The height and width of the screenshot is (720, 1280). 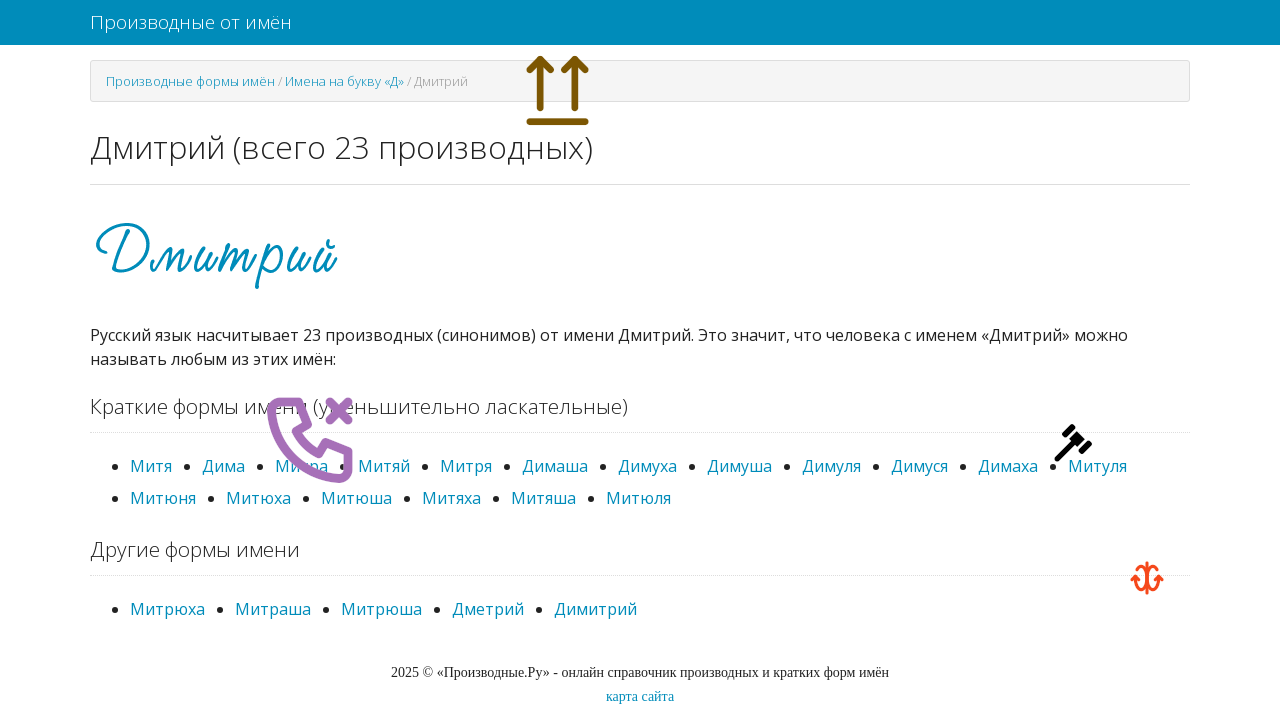 What do you see at coordinates (1072, 444) in the screenshot?
I see `access legal or court-related information` at bounding box center [1072, 444].